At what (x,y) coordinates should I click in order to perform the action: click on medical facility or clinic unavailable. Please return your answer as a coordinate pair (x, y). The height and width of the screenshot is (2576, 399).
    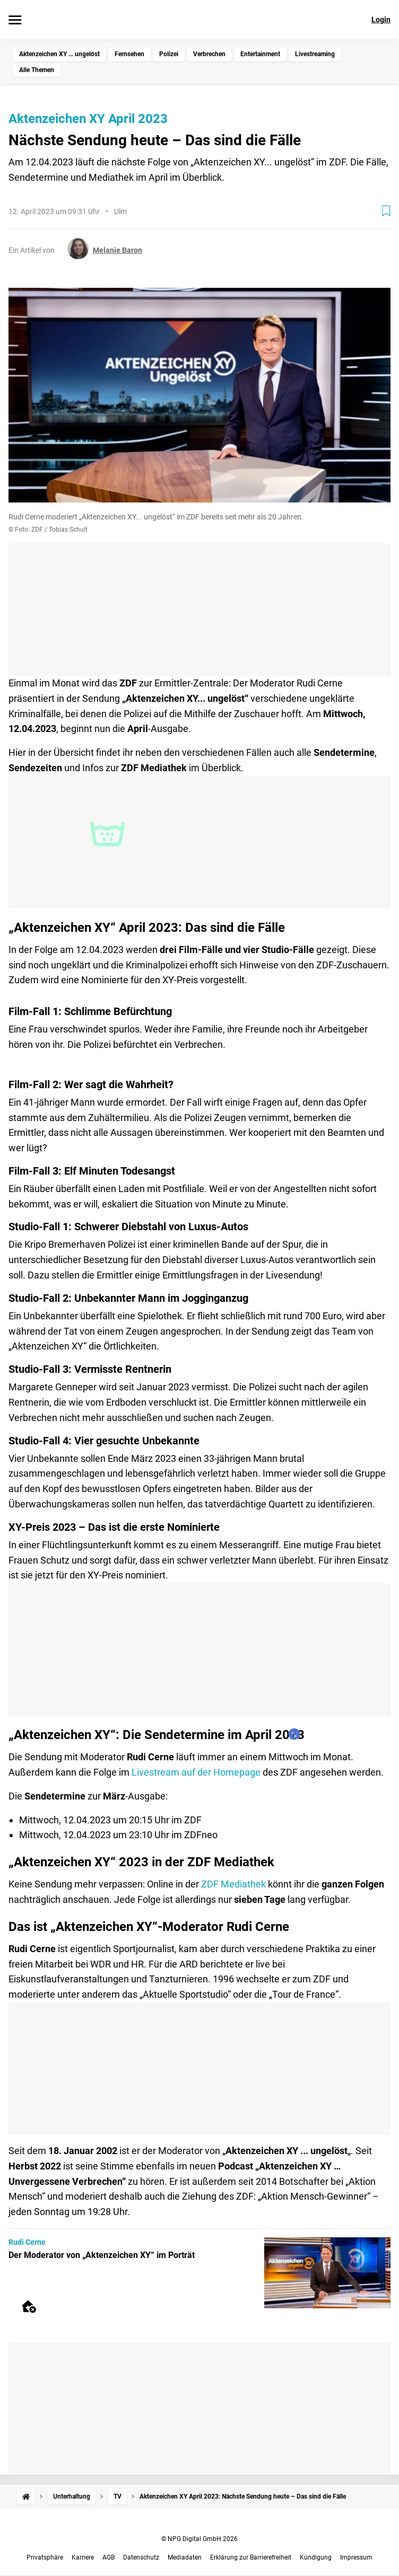
    Looking at the image, I should click on (29, 2306).